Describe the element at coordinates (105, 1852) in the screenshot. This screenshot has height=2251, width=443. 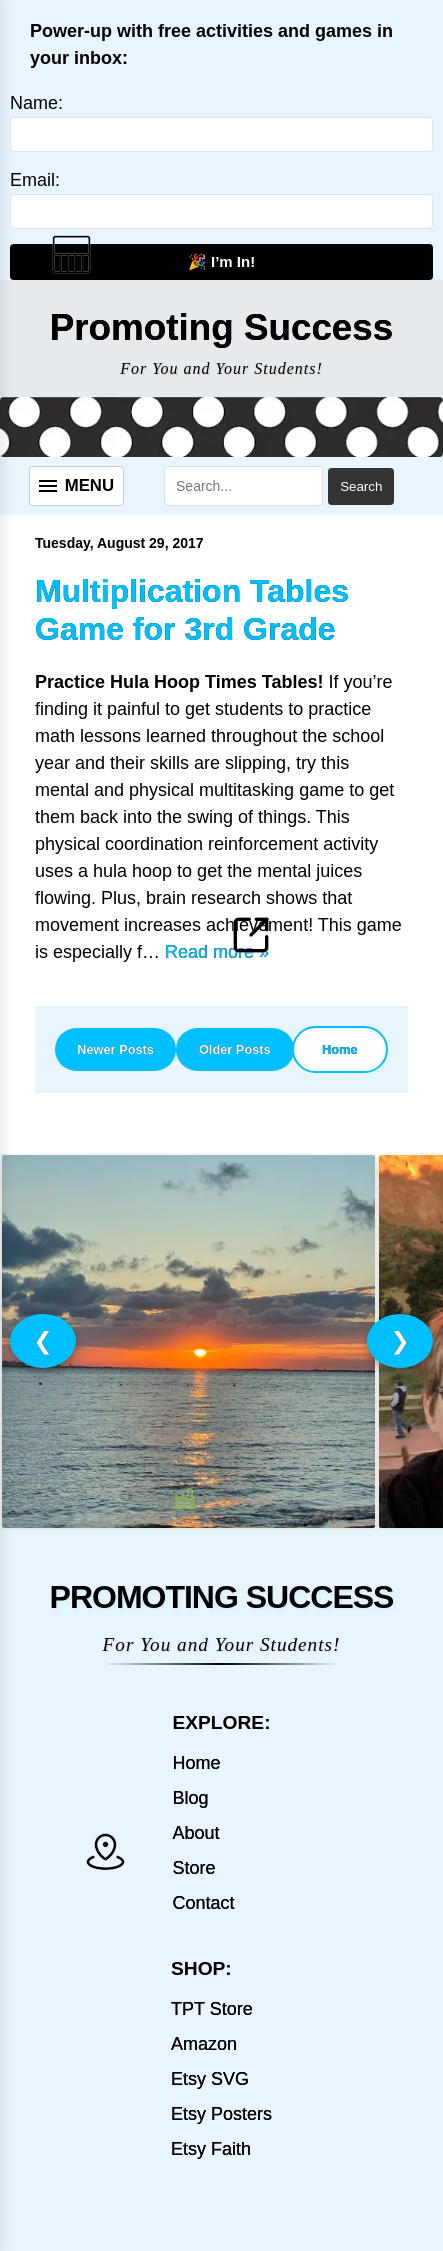
I see `view location area or region` at that location.